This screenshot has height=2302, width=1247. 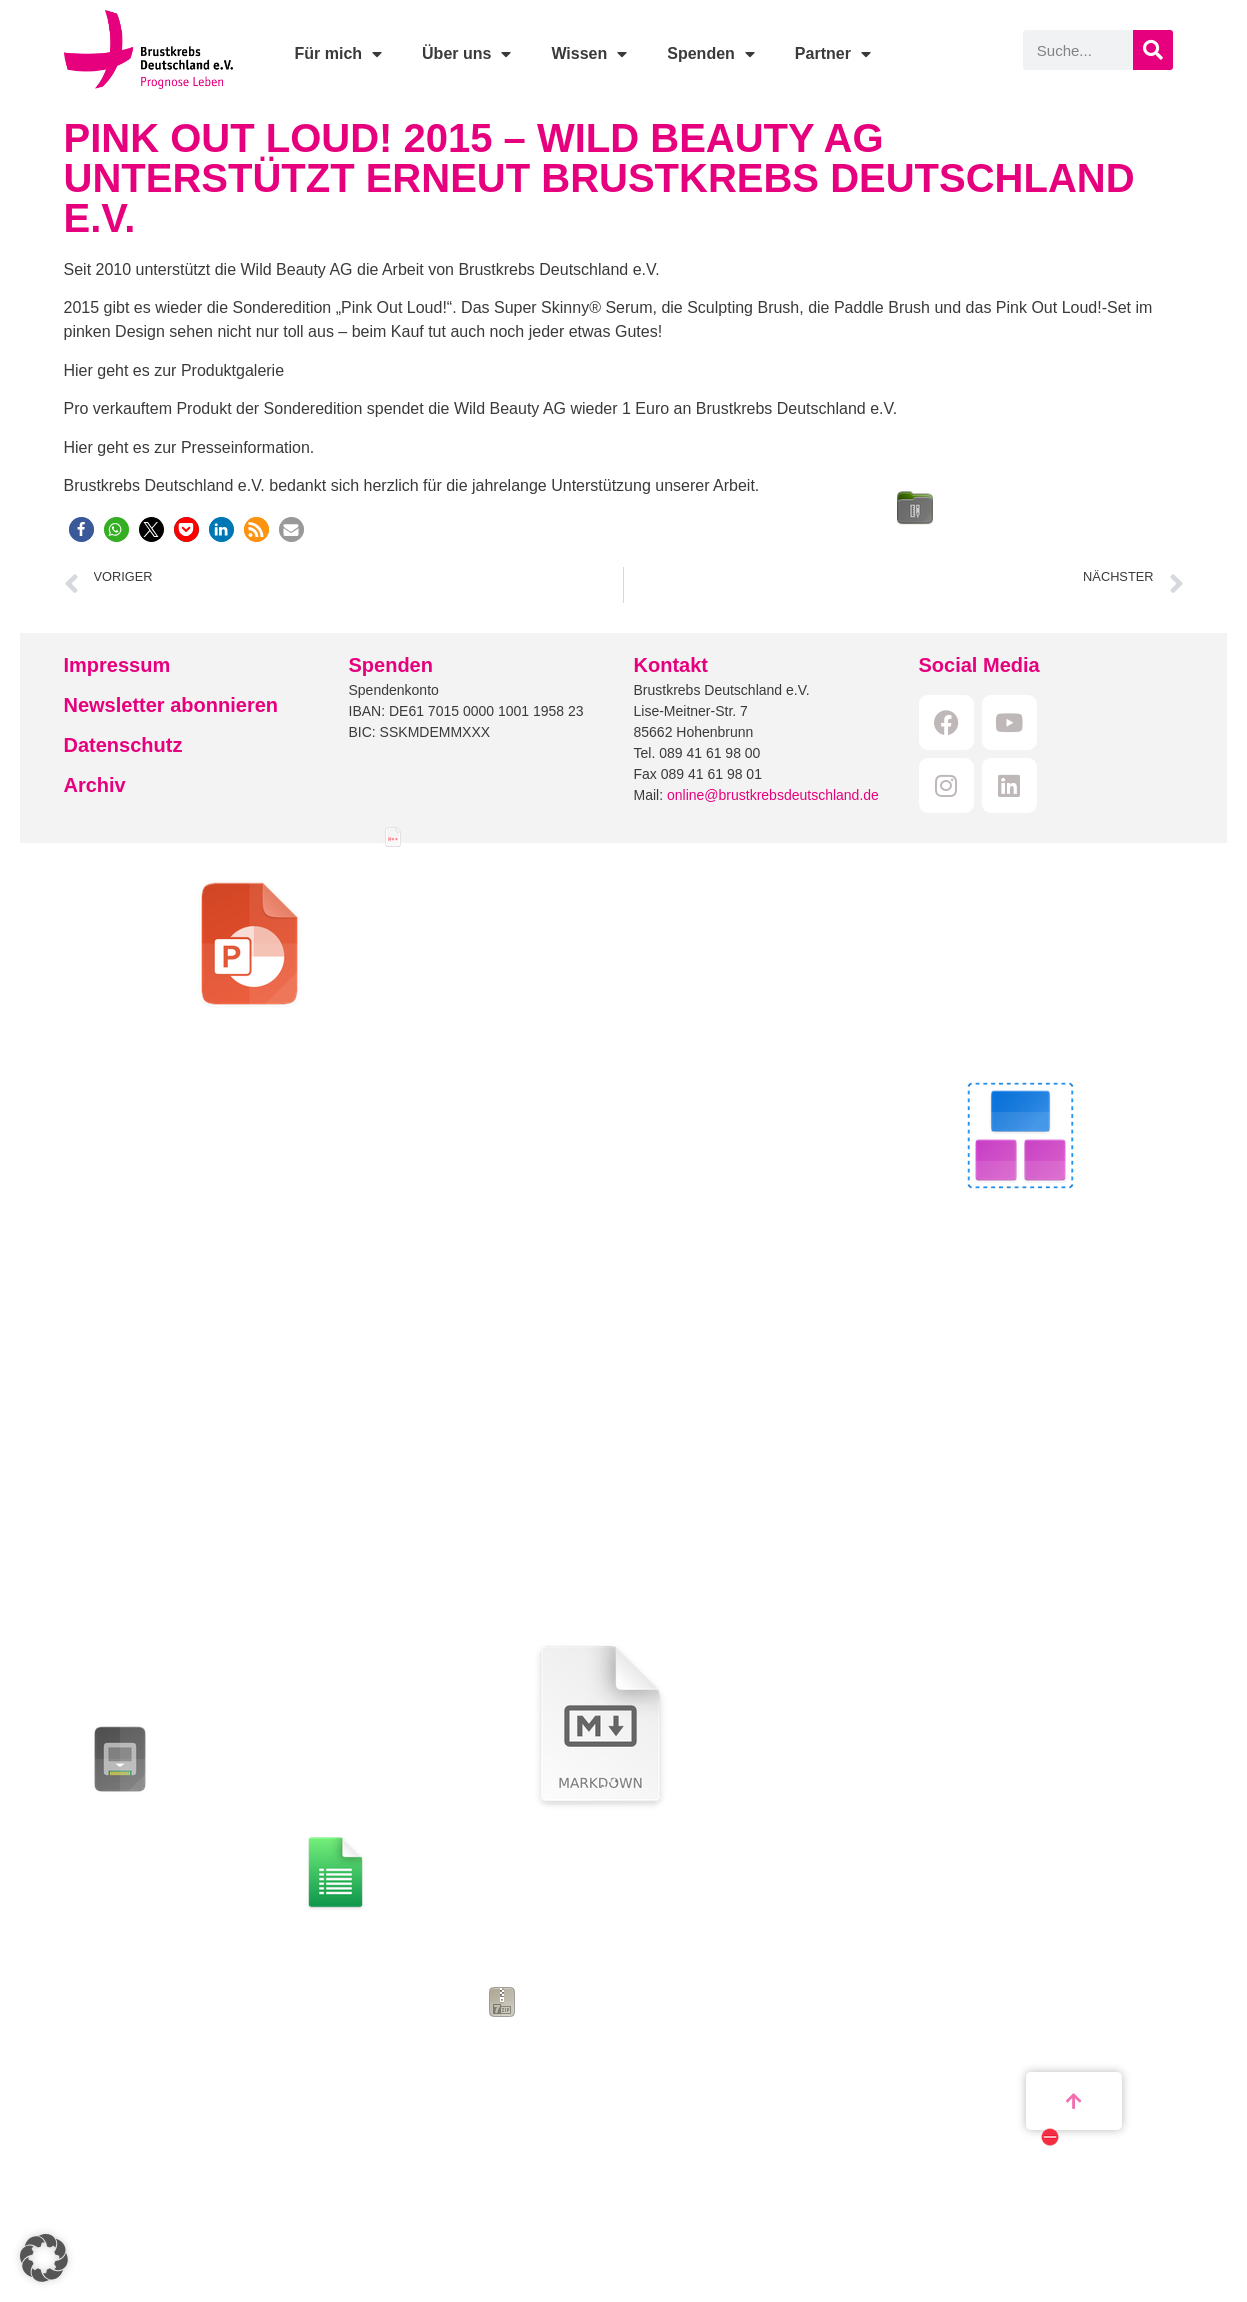 What do you see at coordinates (1050, 2137) in the screenshot?
I see `indicates an error or failed action` at bounding box center [1050, 2137].